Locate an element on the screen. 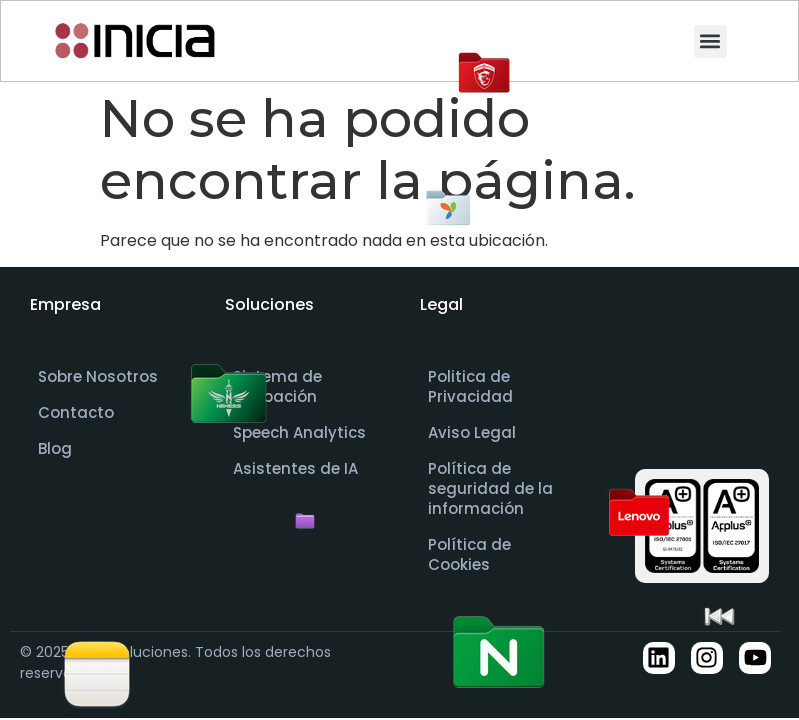  open a folder to view its contents is located at coordinates (305, 521).